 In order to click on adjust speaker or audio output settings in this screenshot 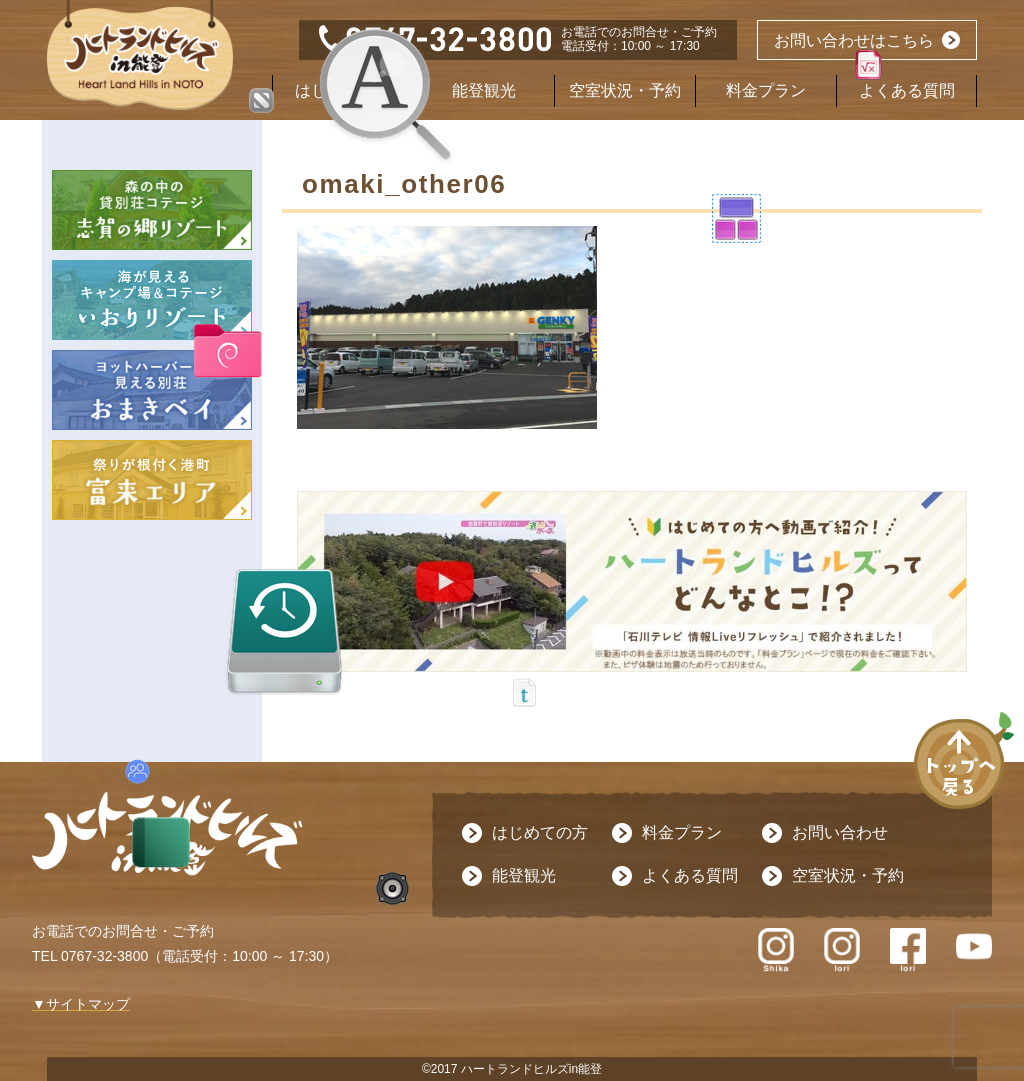, I will do `click(392, 888)`.